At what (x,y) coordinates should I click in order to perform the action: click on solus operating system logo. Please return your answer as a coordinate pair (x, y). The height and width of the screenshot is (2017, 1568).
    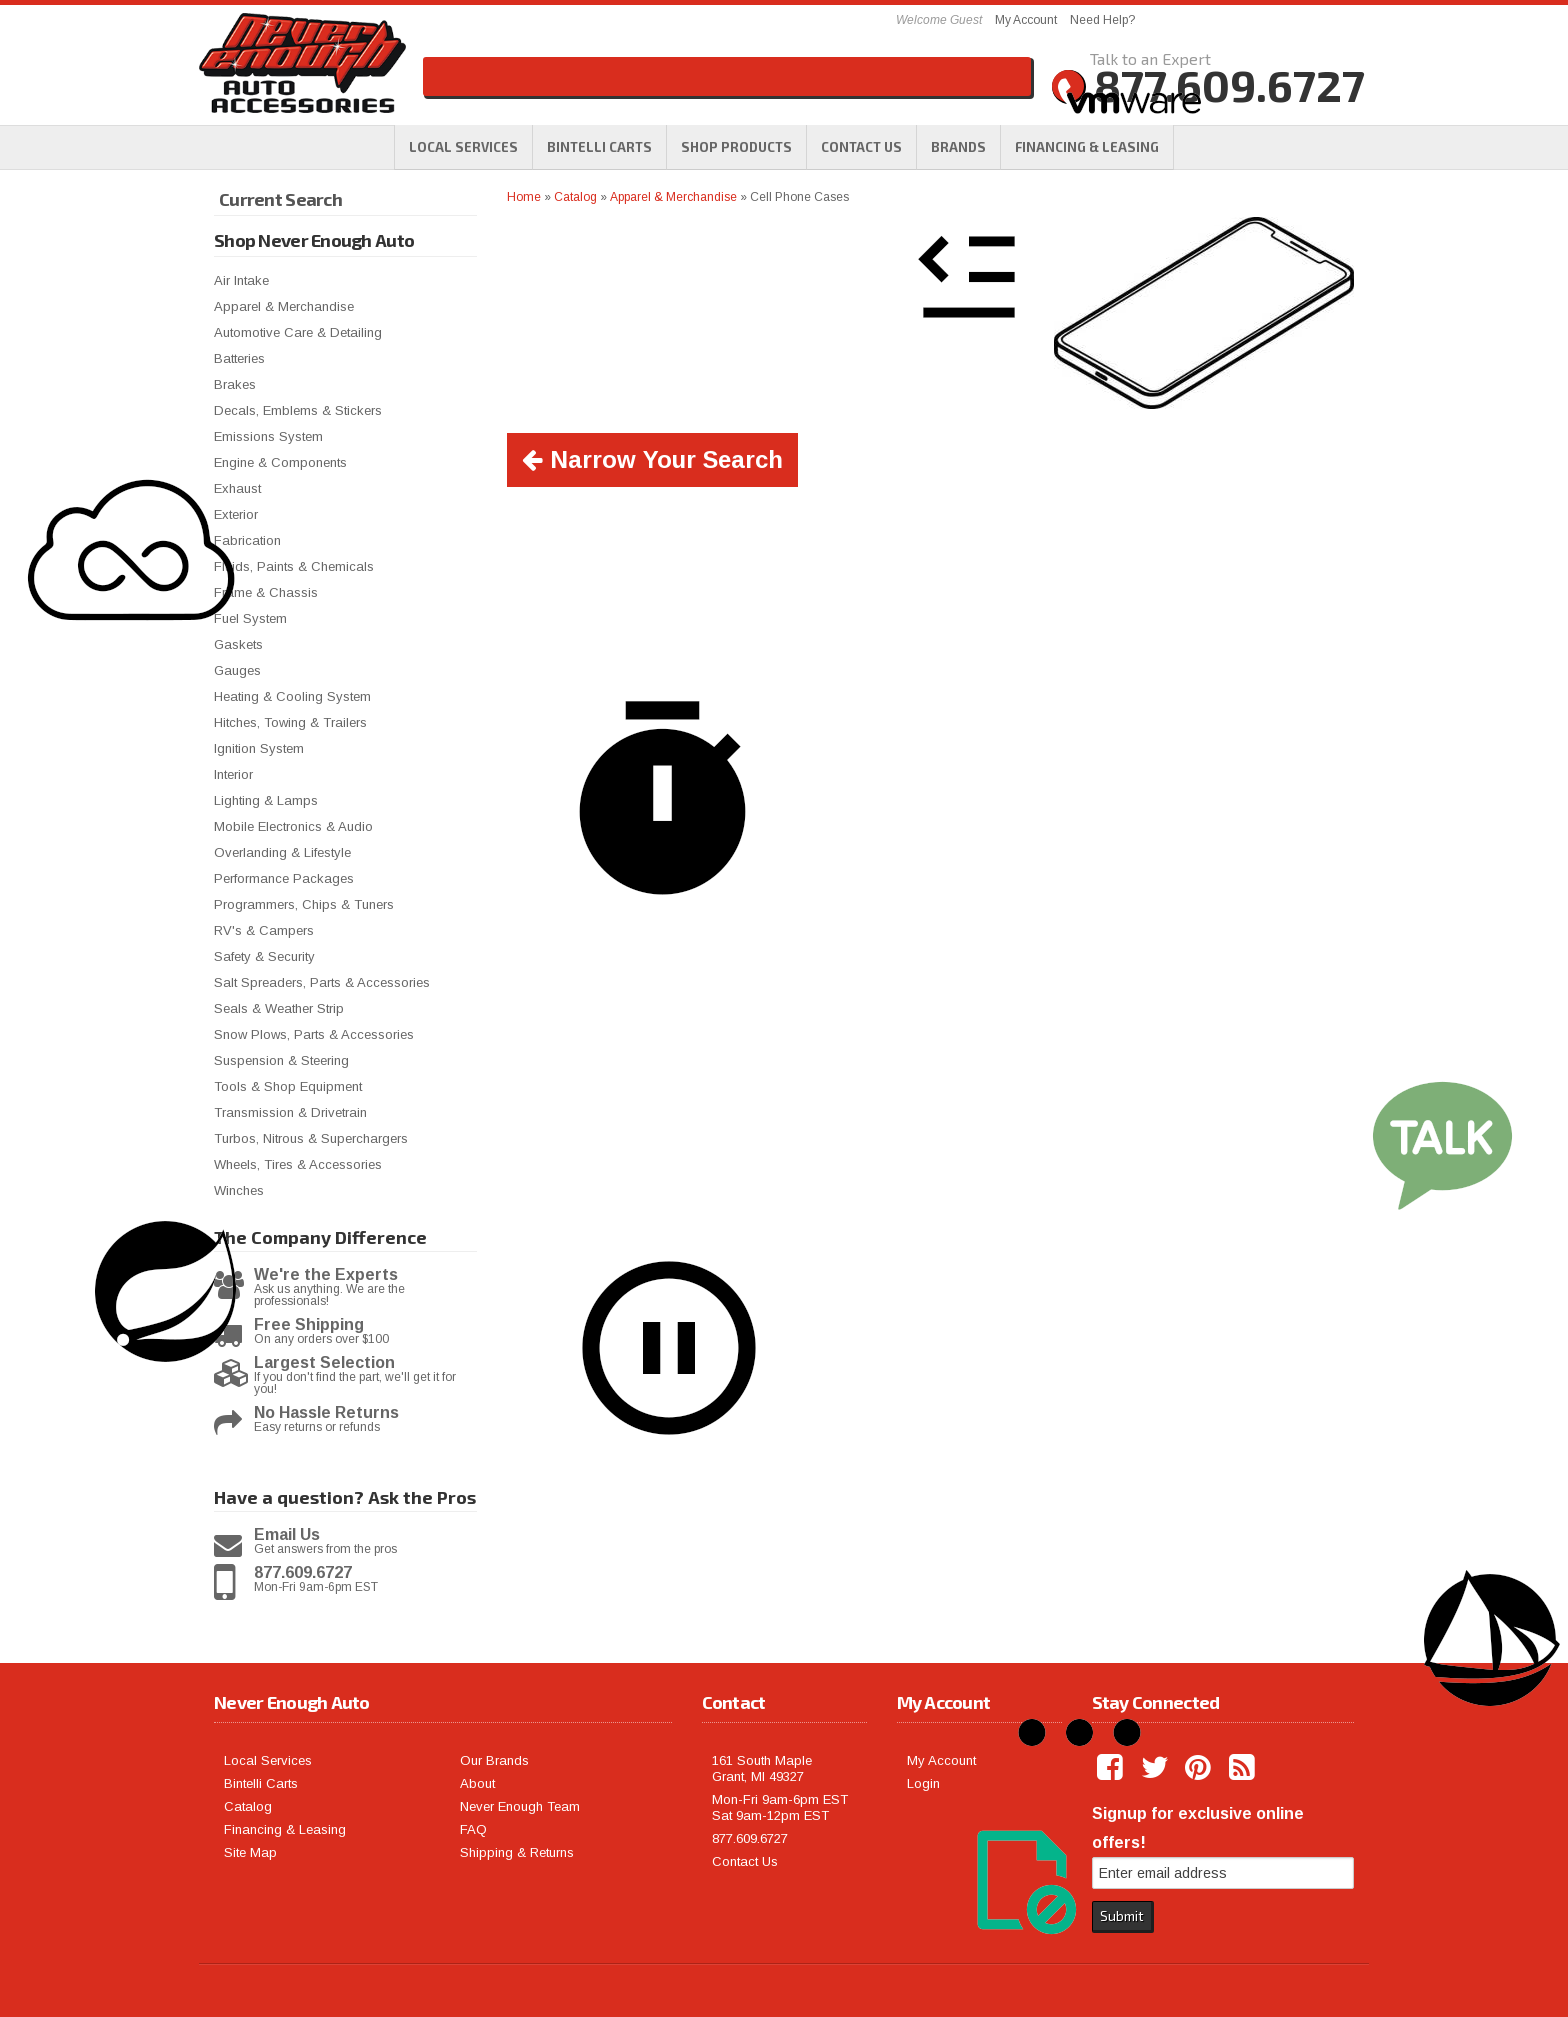
    Looking at the image, I should click on (1492, 1638).